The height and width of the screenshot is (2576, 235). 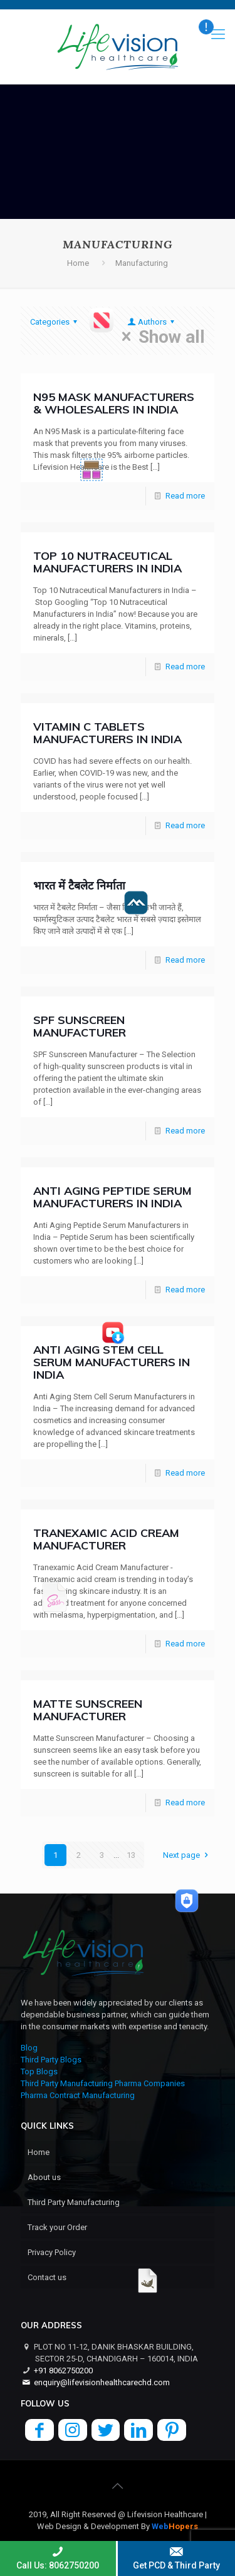 What do you see at coordinates (91, 470) in the screenshot?
I see `select all items in the current view` at bounding box center [91, 470].